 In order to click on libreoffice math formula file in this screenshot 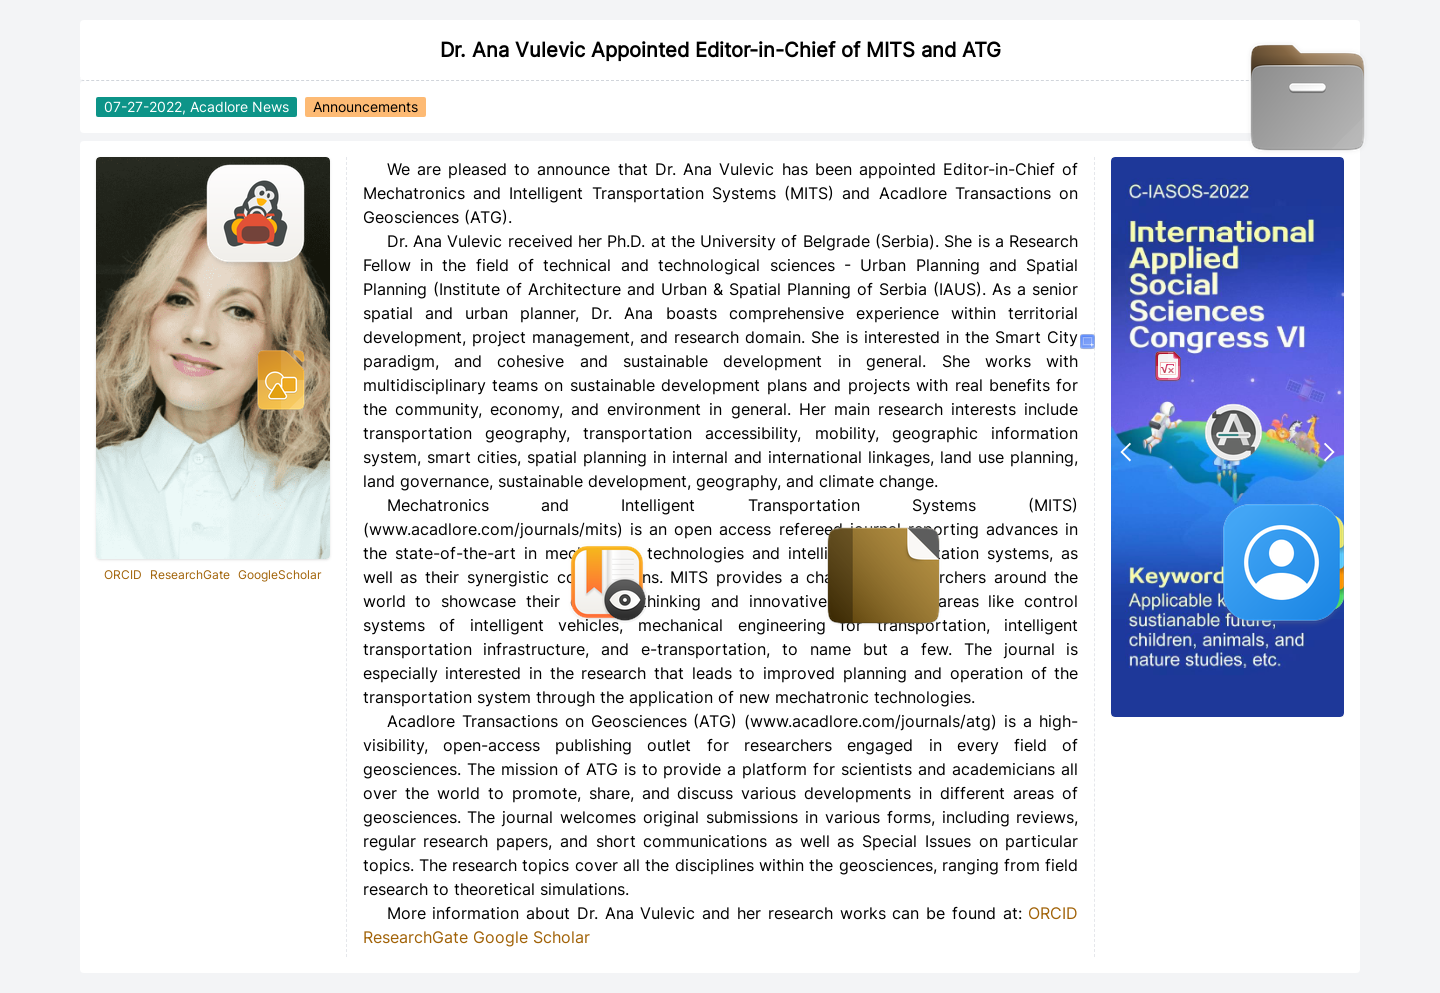, I will do `click(1168, 366)`.